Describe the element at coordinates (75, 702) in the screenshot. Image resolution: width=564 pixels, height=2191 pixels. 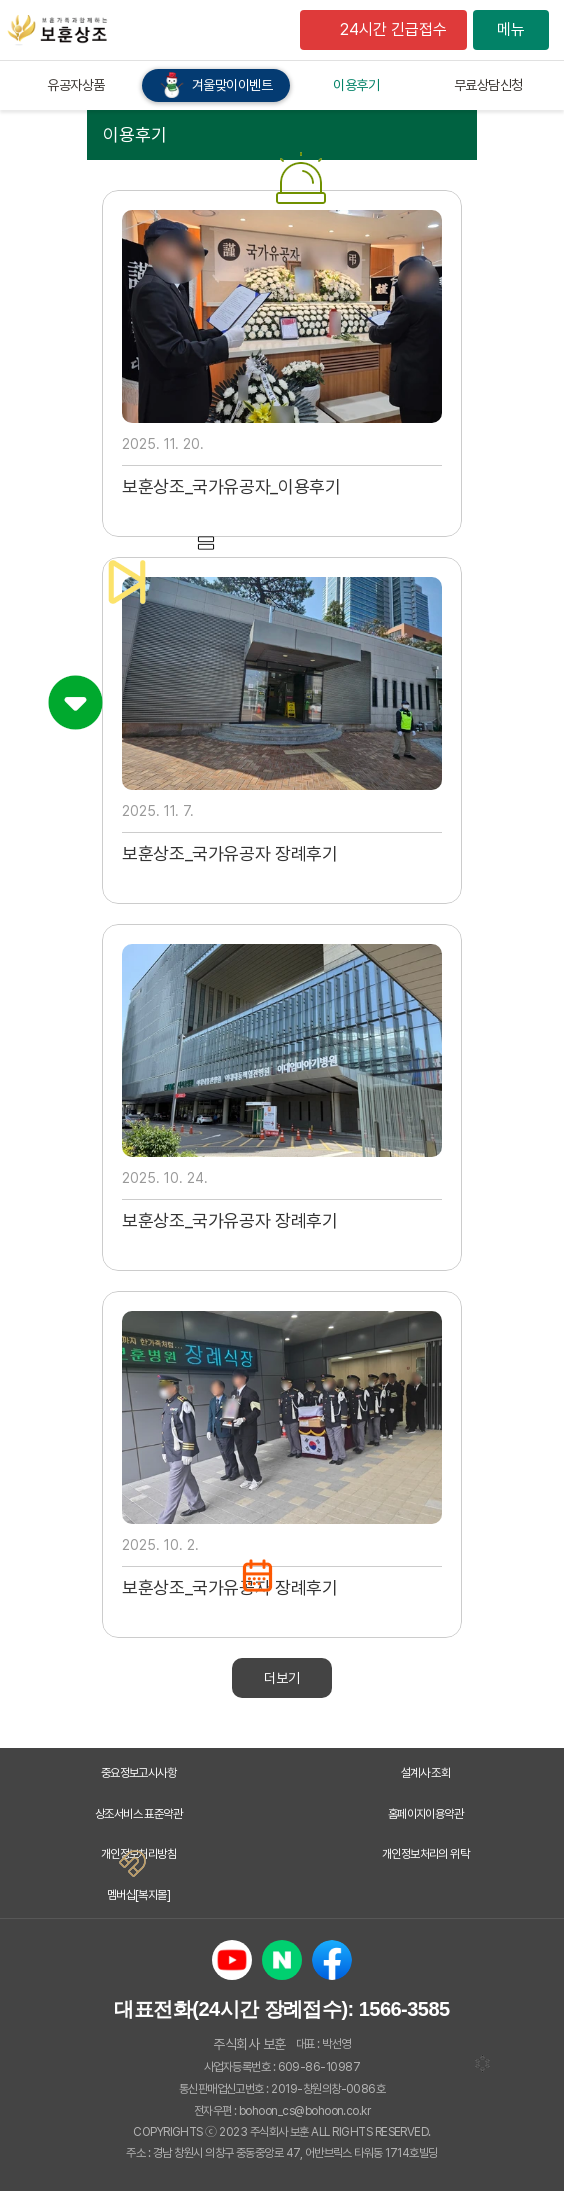
I see `expand dropdown menu` at that location.